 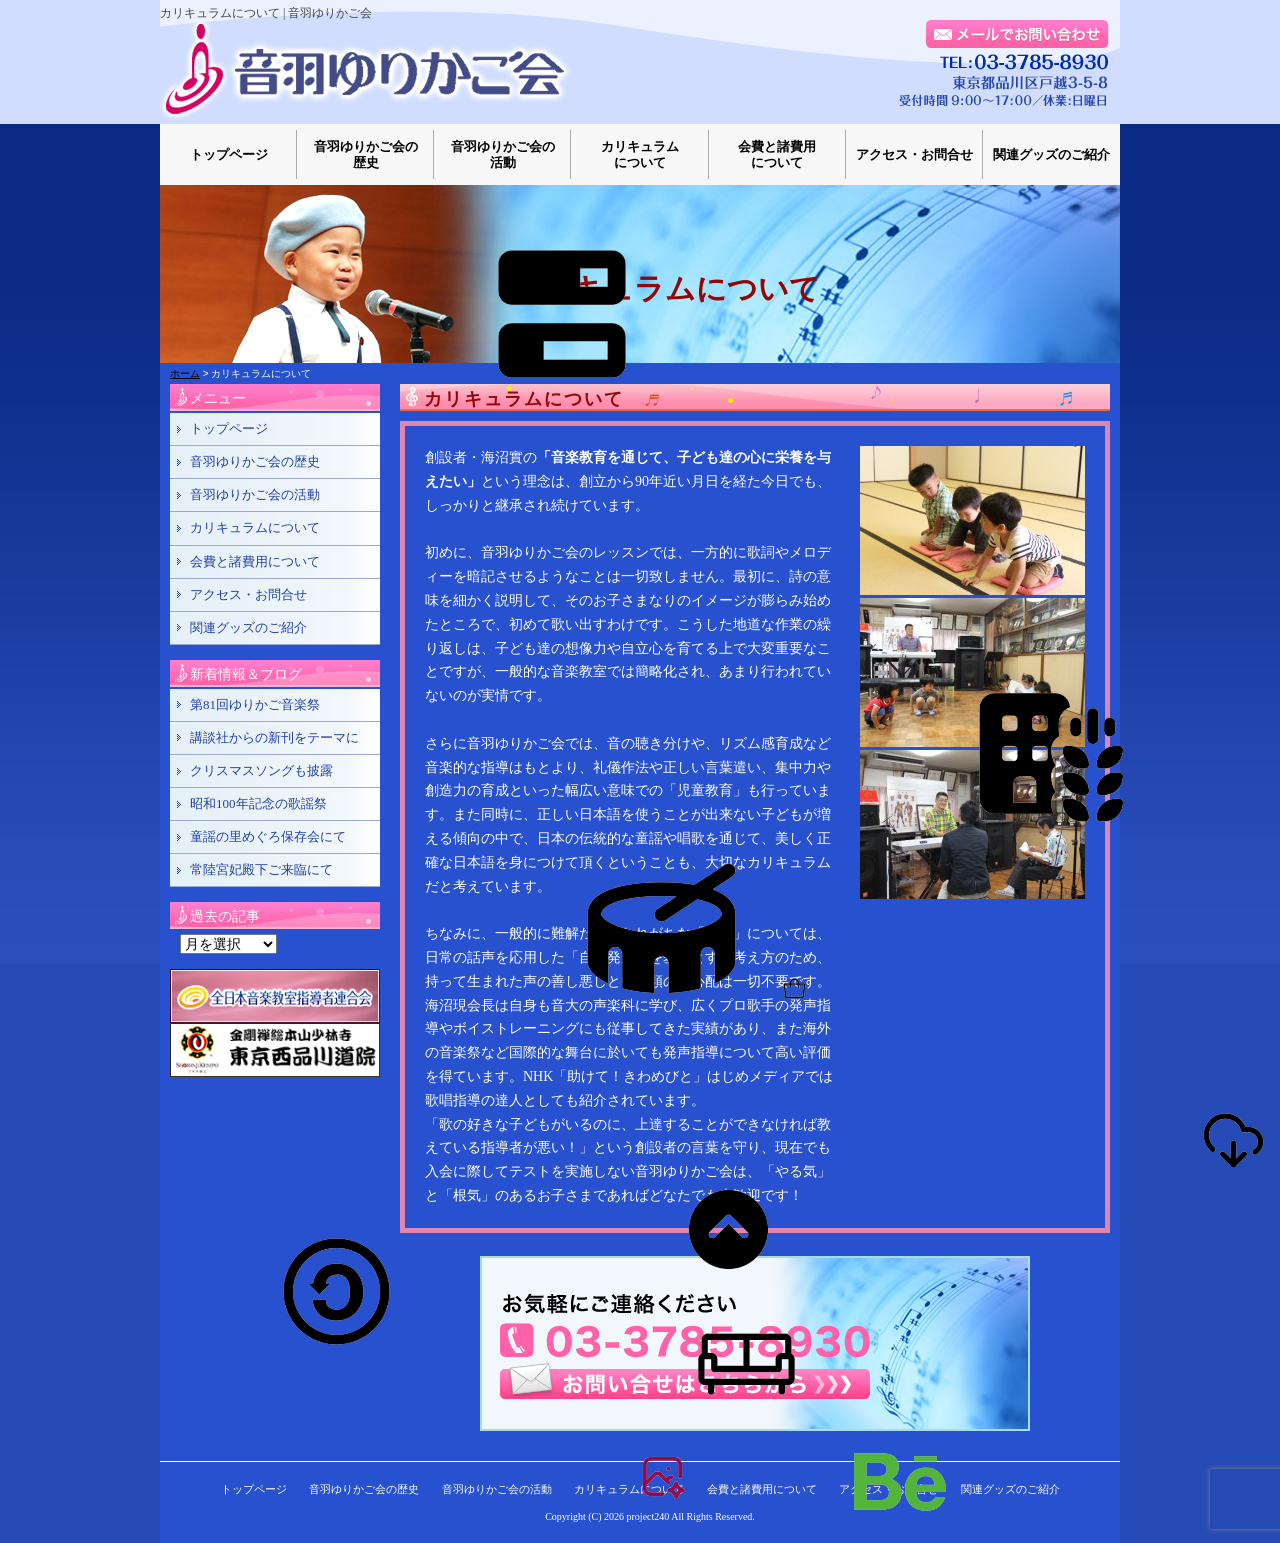 What do you see at coordinates (794, 989) in the screenshot?
I see `view your shopping bag` at bounding box center [794, 989].